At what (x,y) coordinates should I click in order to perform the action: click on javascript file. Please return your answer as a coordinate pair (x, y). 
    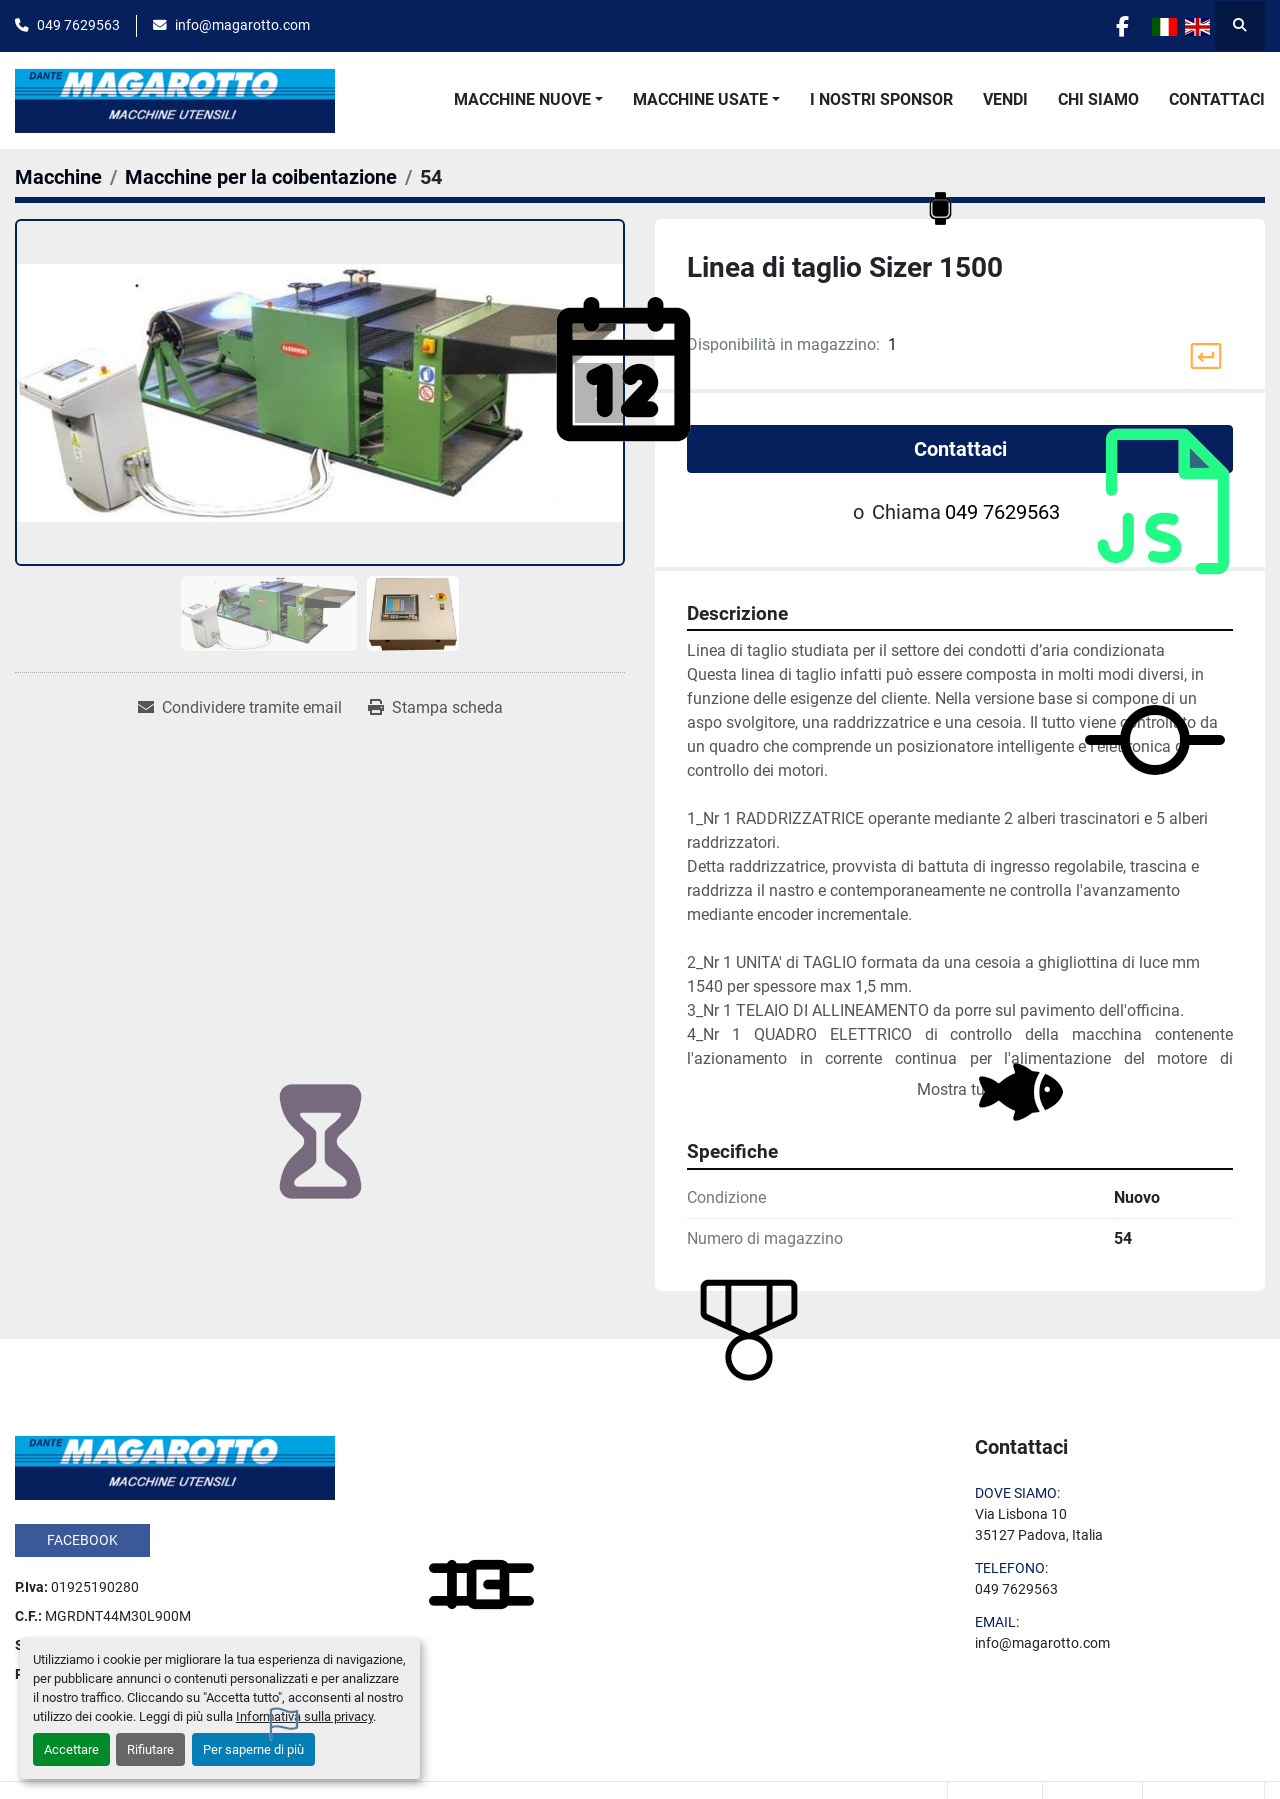
    Looking at the image, I should click on (1167, 501).